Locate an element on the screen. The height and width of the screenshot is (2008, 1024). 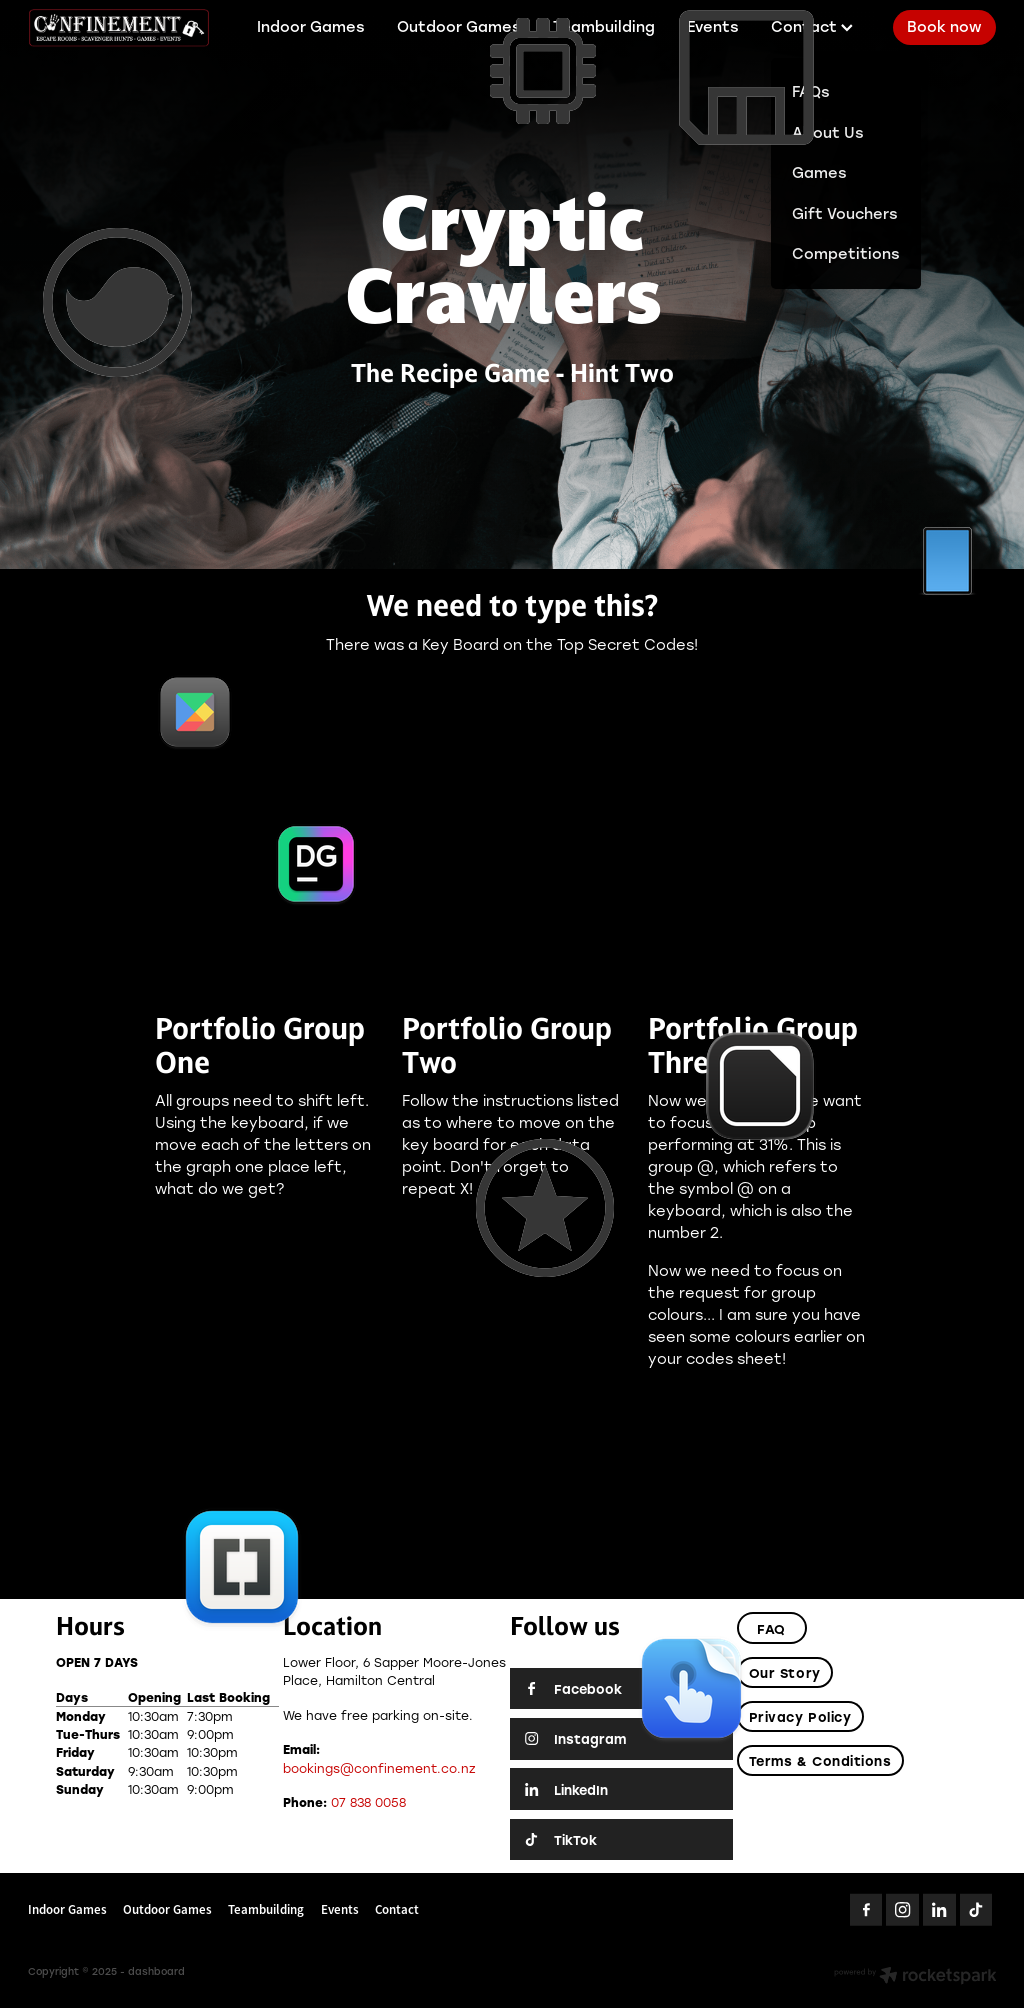
open brackets code editor is located at coordinates (242, 1567).